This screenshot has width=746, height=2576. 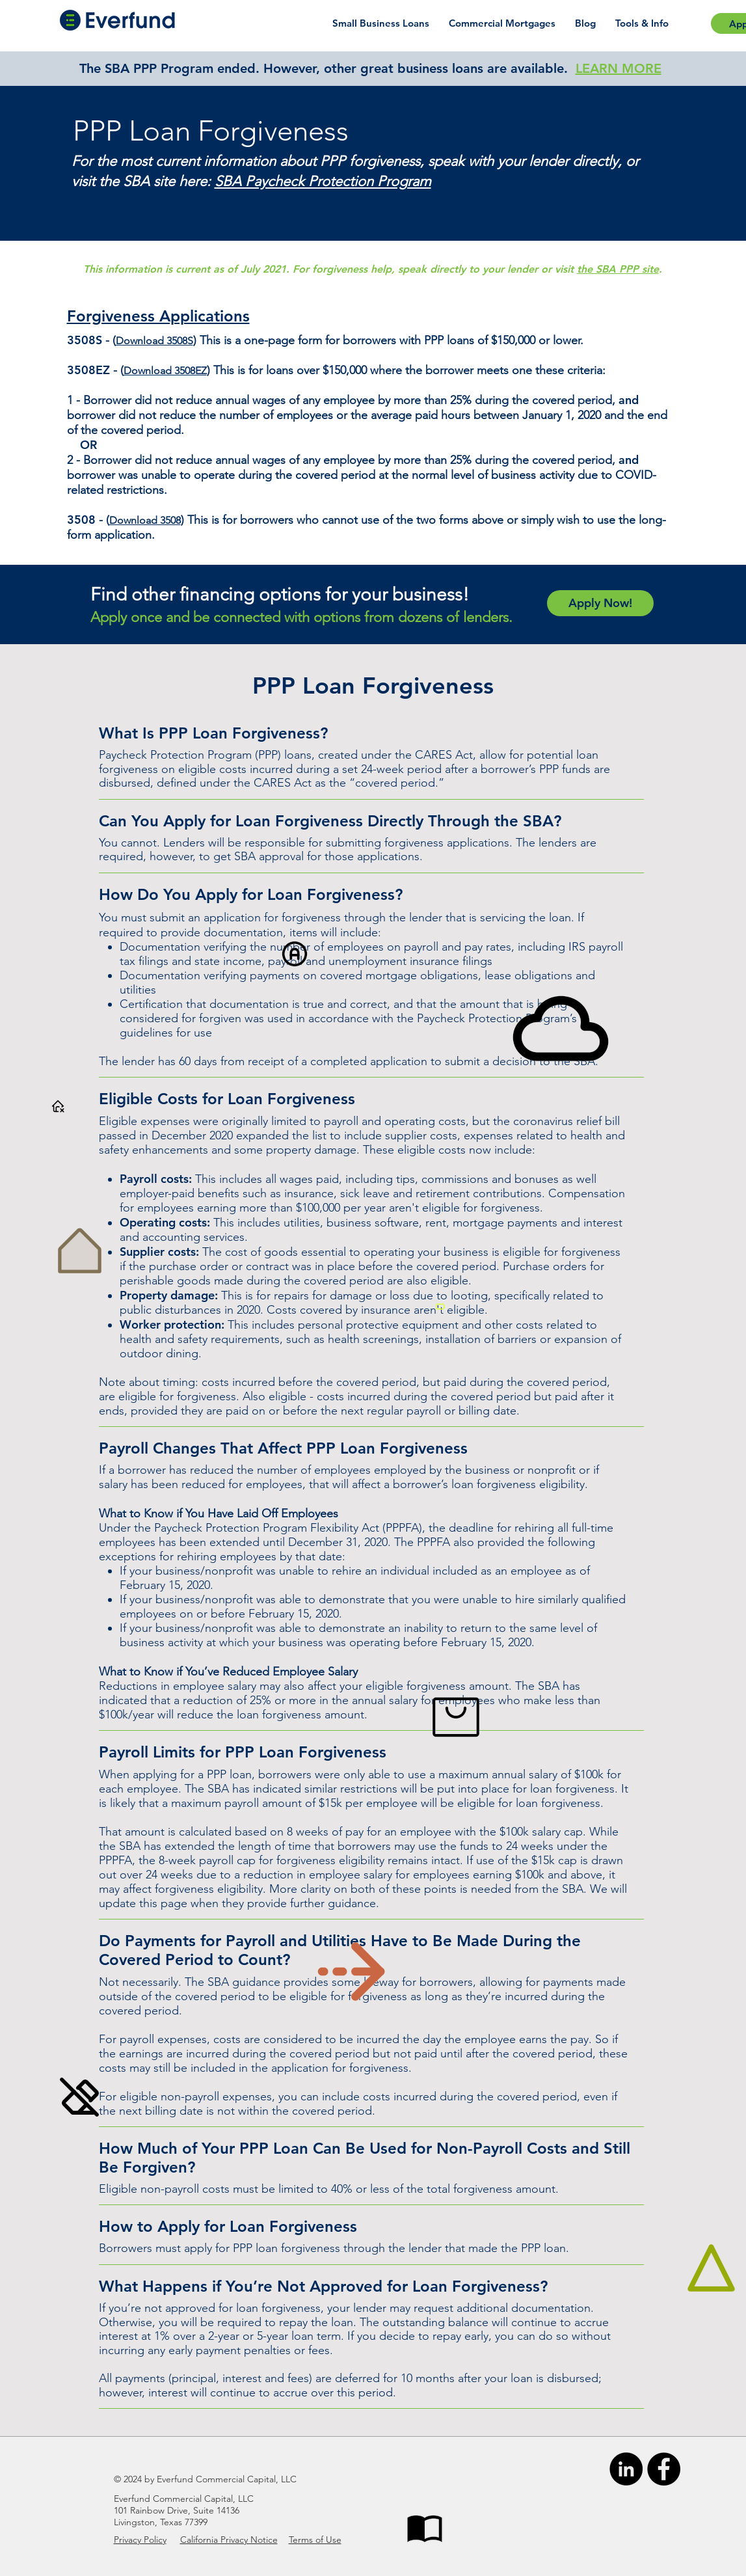 I want to click on view your shopping bag, so click(x=456, y=1717).